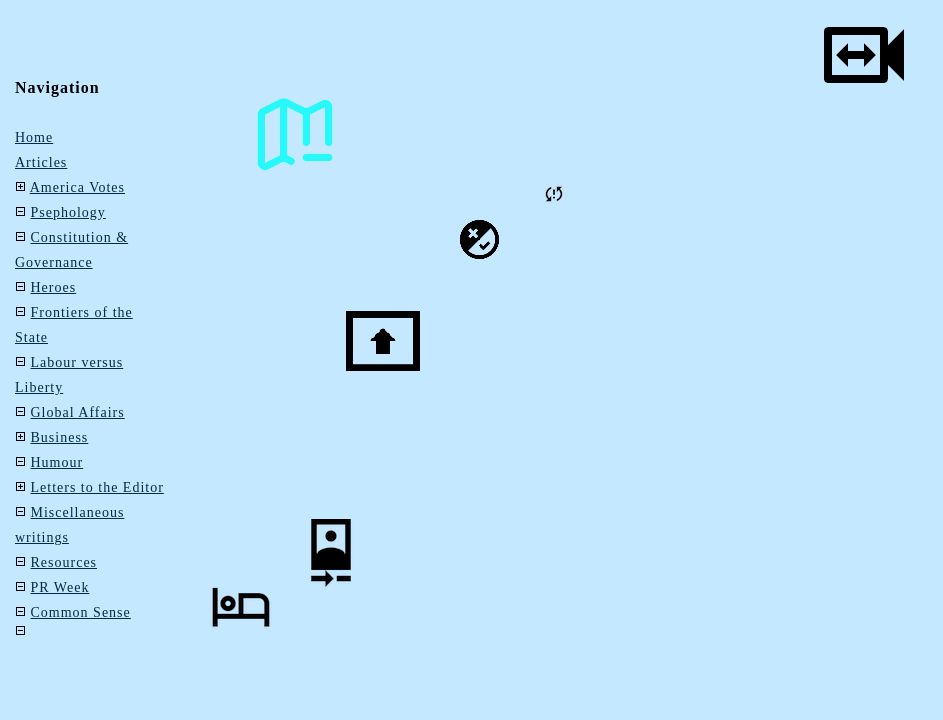  Describe the element at coordinates (295, 135) in the screenshot. I see `remove a location from the map` at that location.